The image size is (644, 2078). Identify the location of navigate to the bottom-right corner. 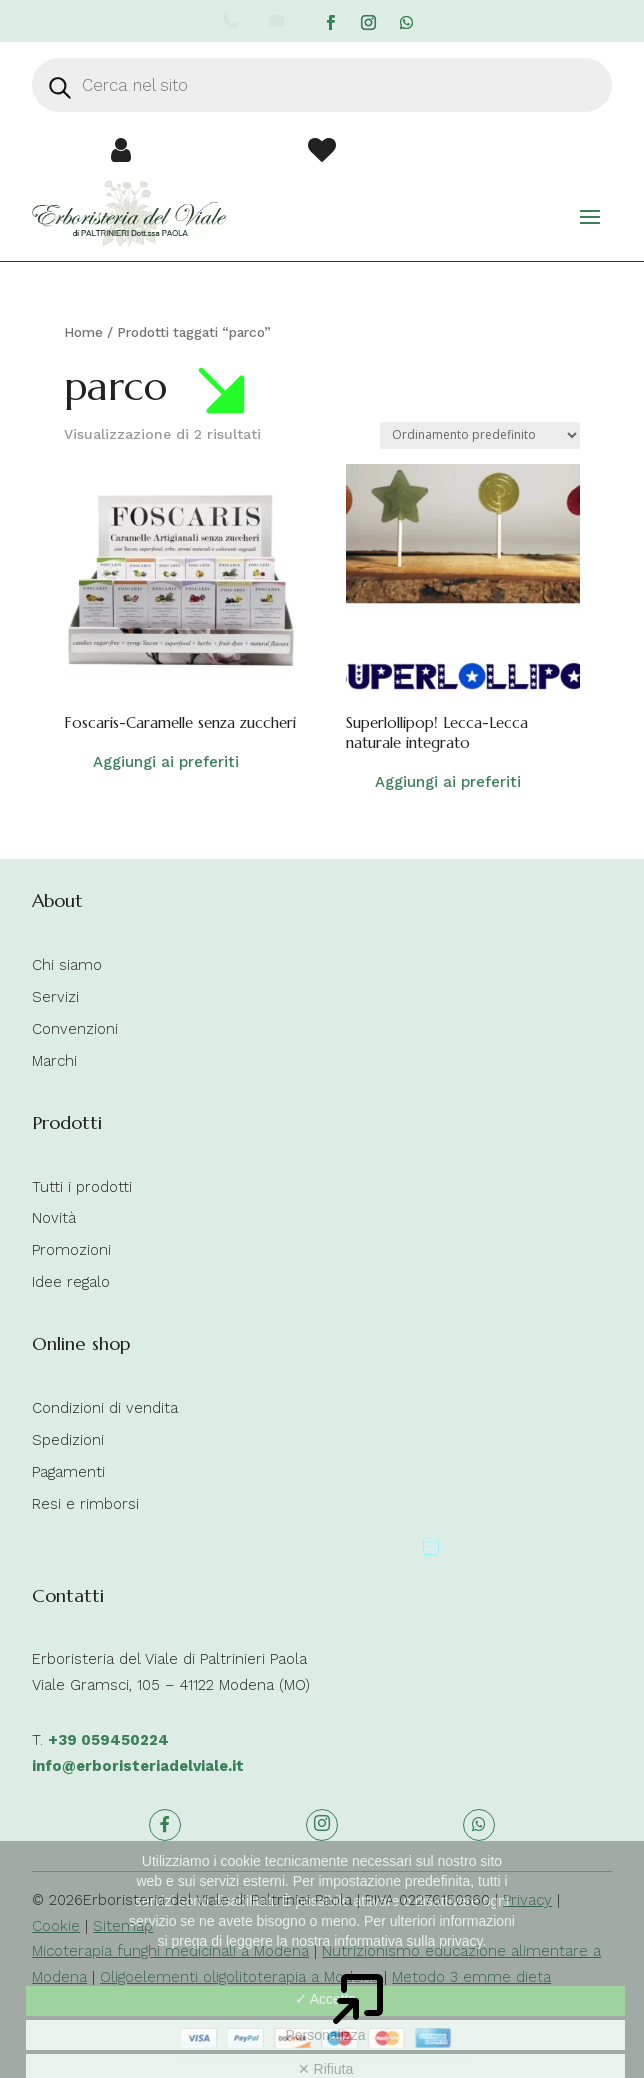
(221, 390).